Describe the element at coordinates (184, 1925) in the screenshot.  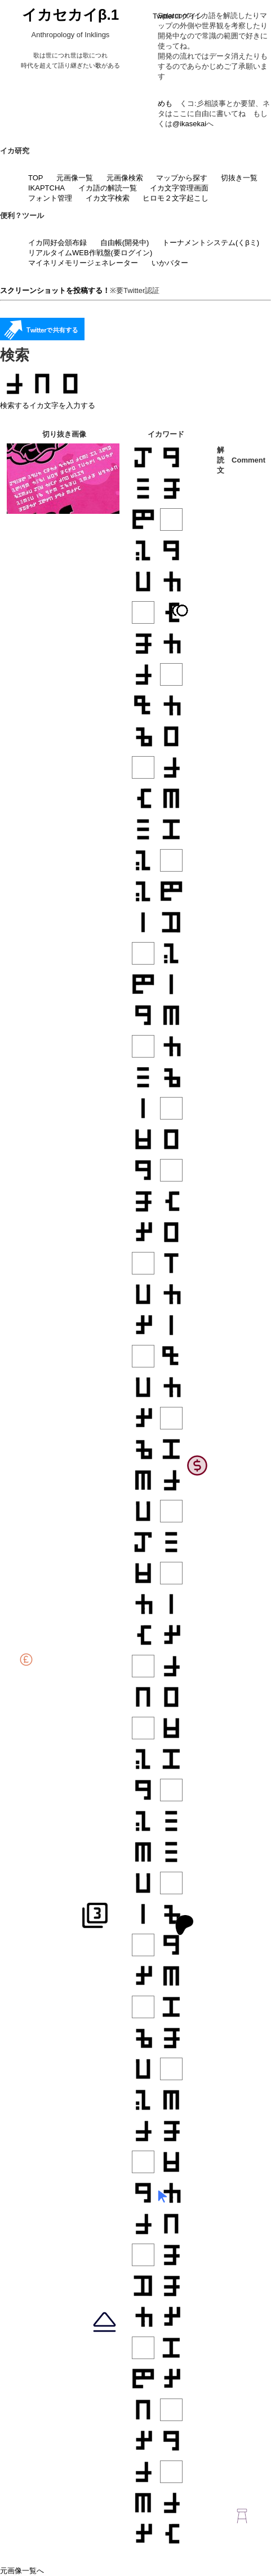
I see `link to patreon creator page` at that location.